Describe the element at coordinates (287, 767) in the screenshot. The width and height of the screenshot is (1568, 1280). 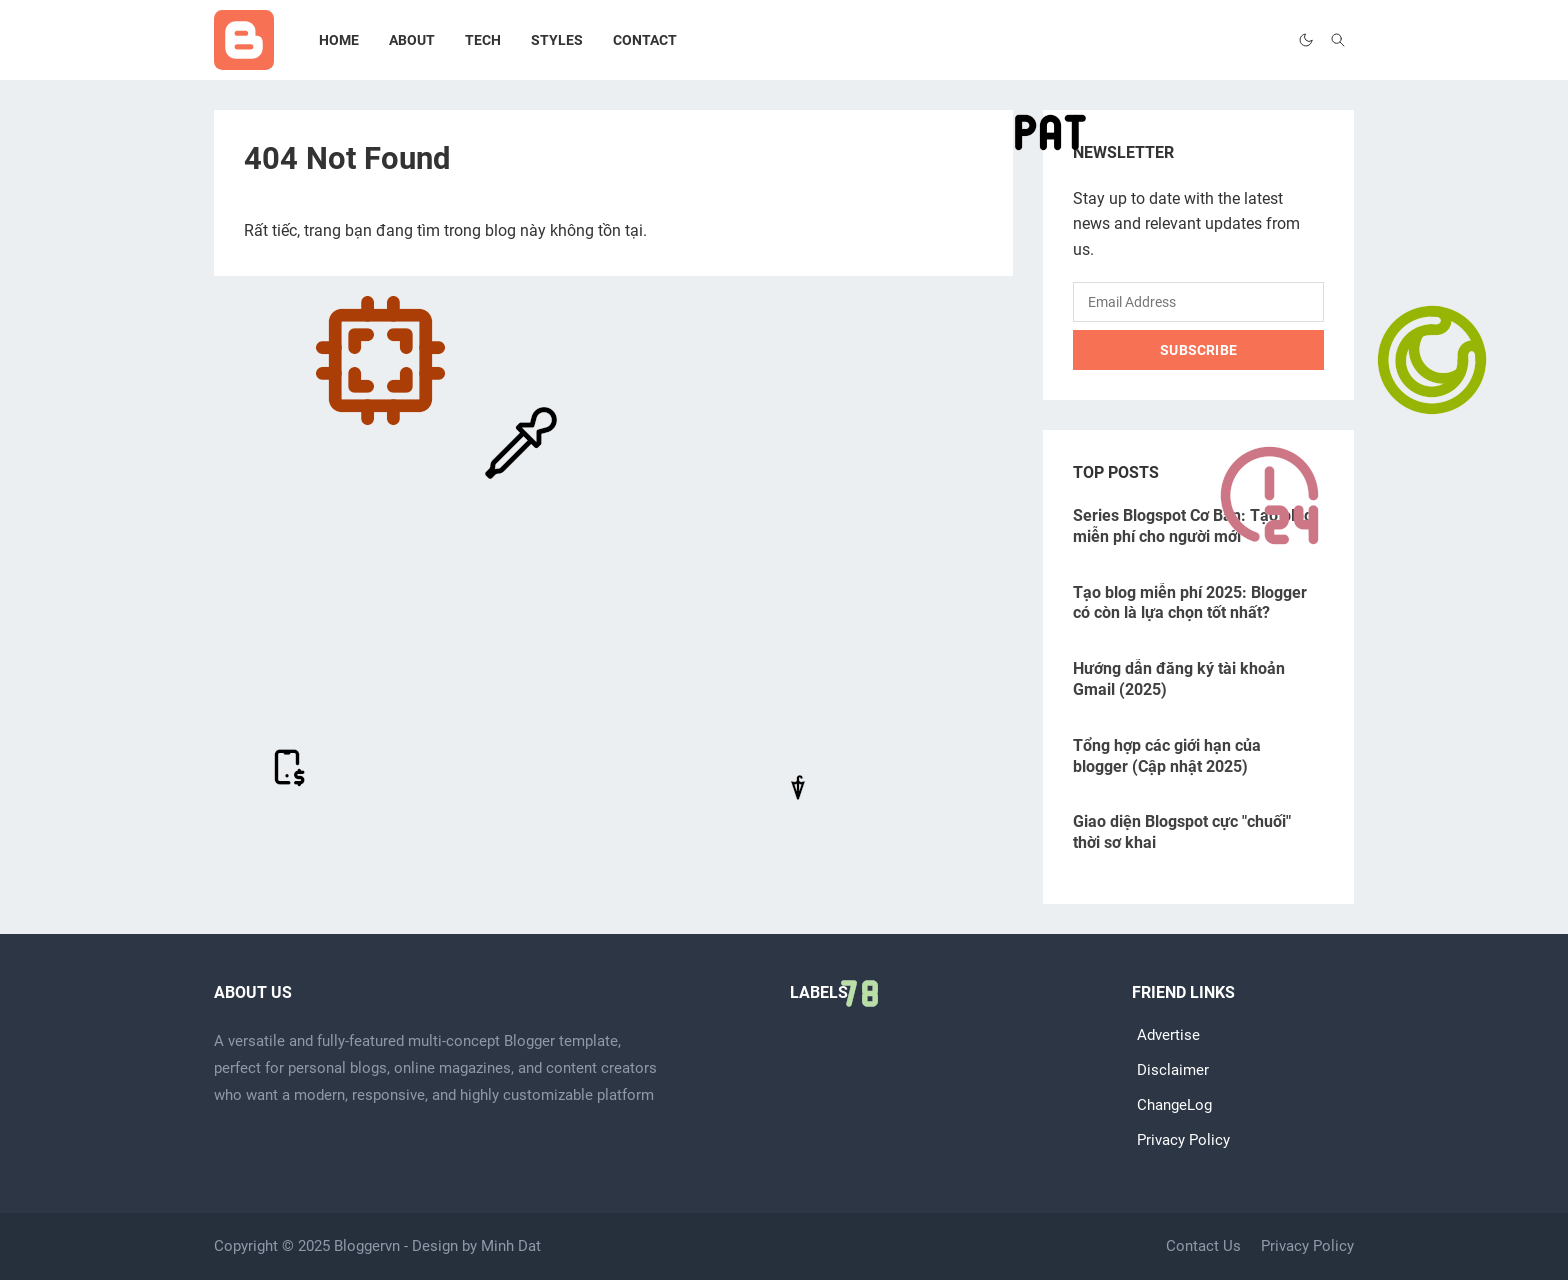
I see `mobile payment or banking app` at that location.